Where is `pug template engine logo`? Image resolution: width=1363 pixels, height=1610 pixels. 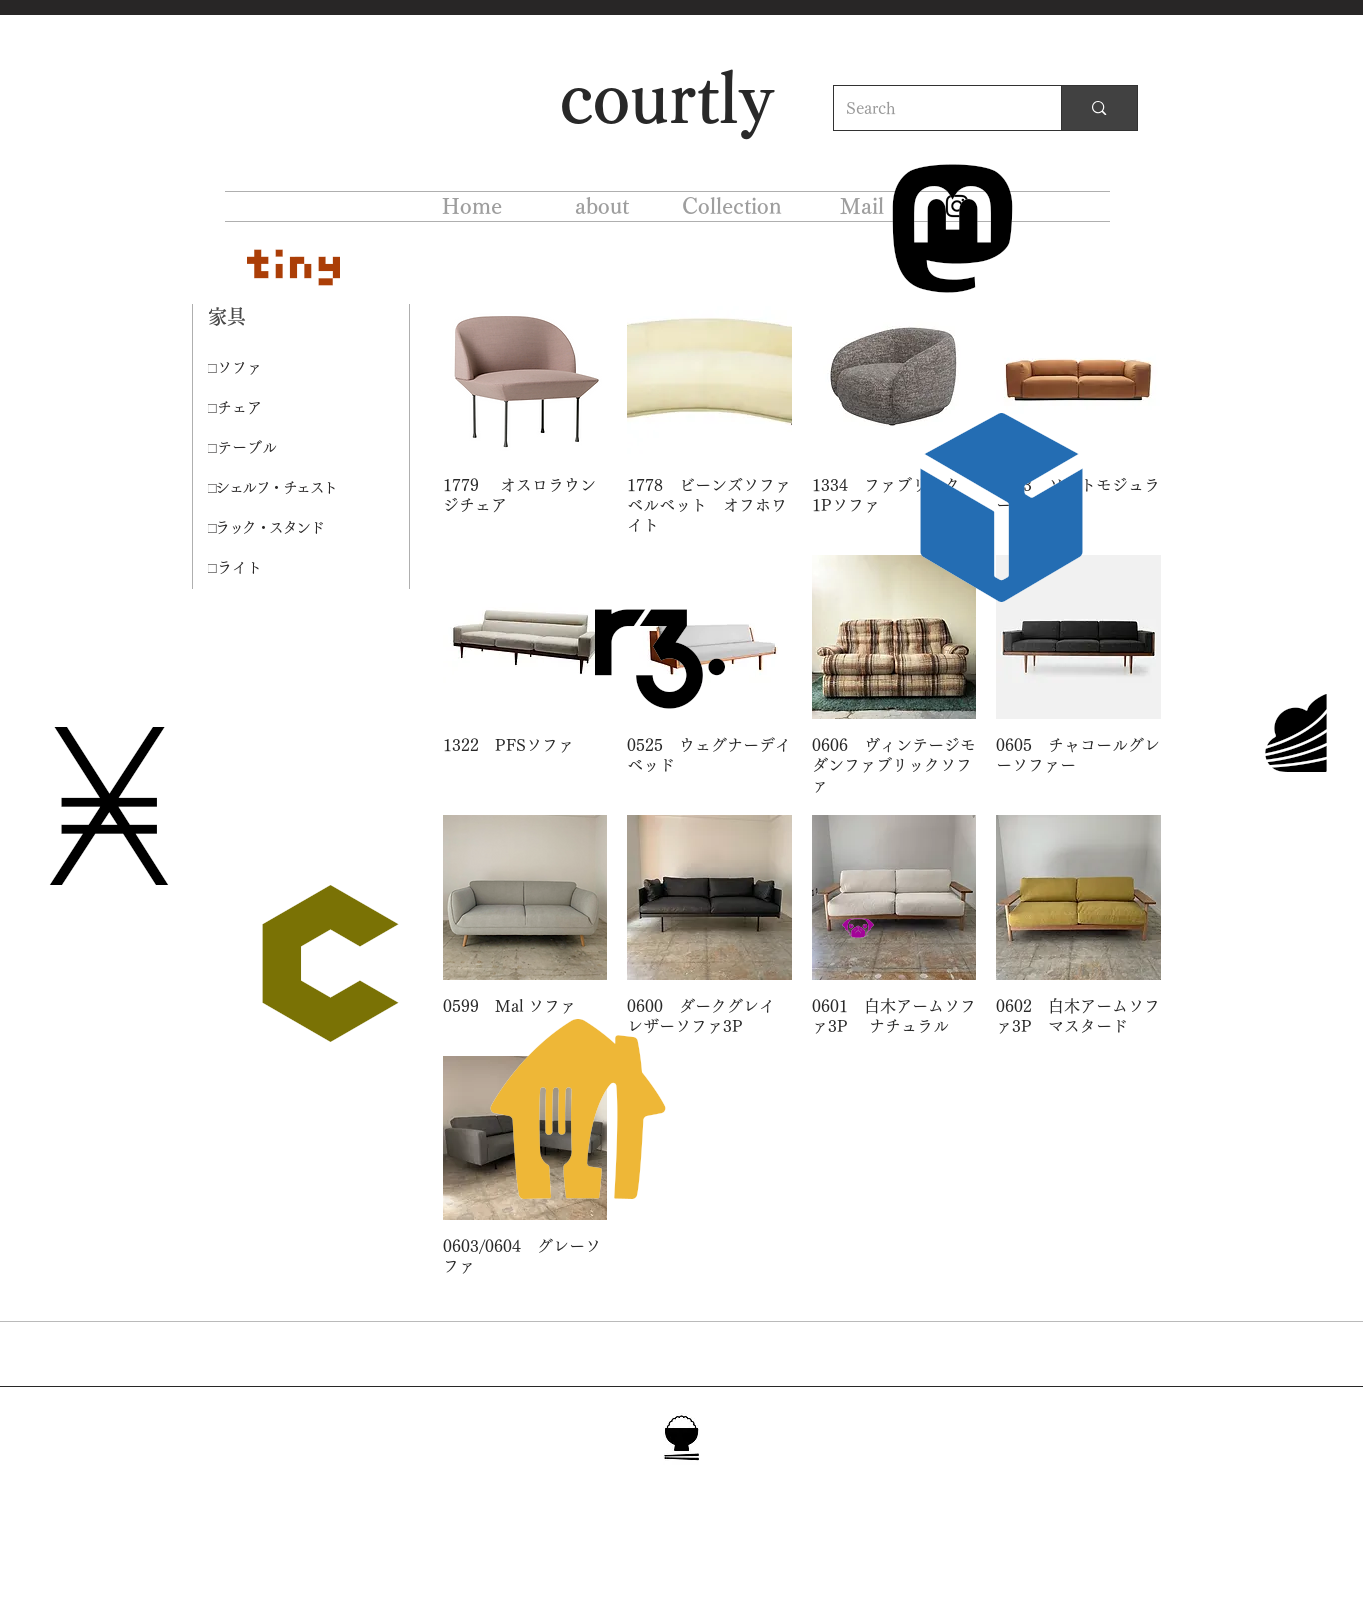
pug template engine logo is located at coordinates (858, 928).